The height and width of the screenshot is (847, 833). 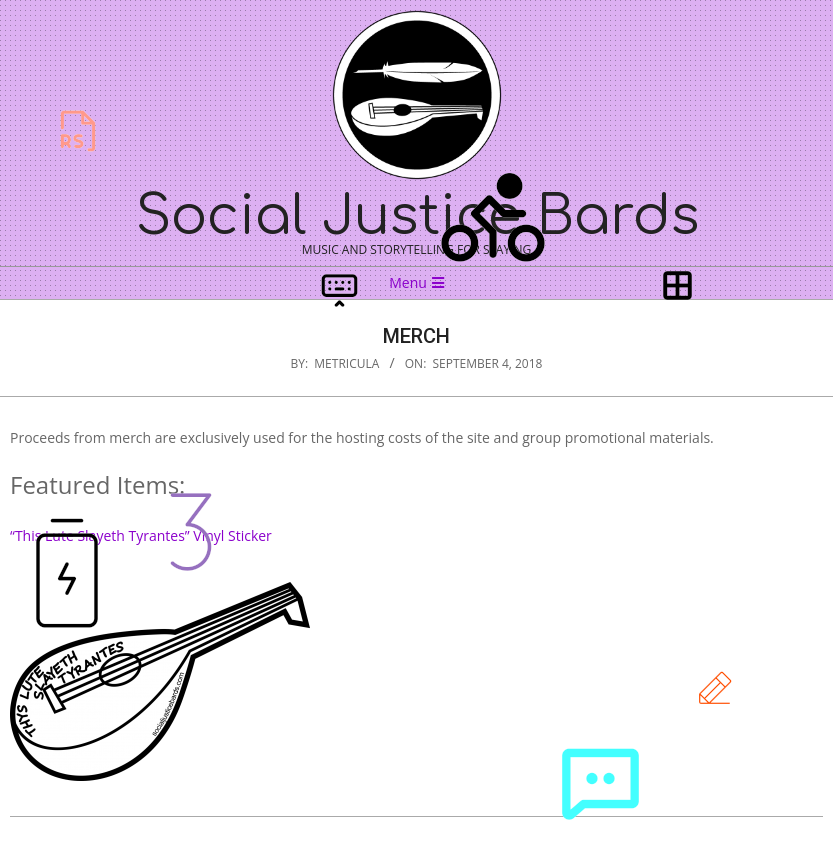 I want to click on edit text or content, so click(x=714, y=688).